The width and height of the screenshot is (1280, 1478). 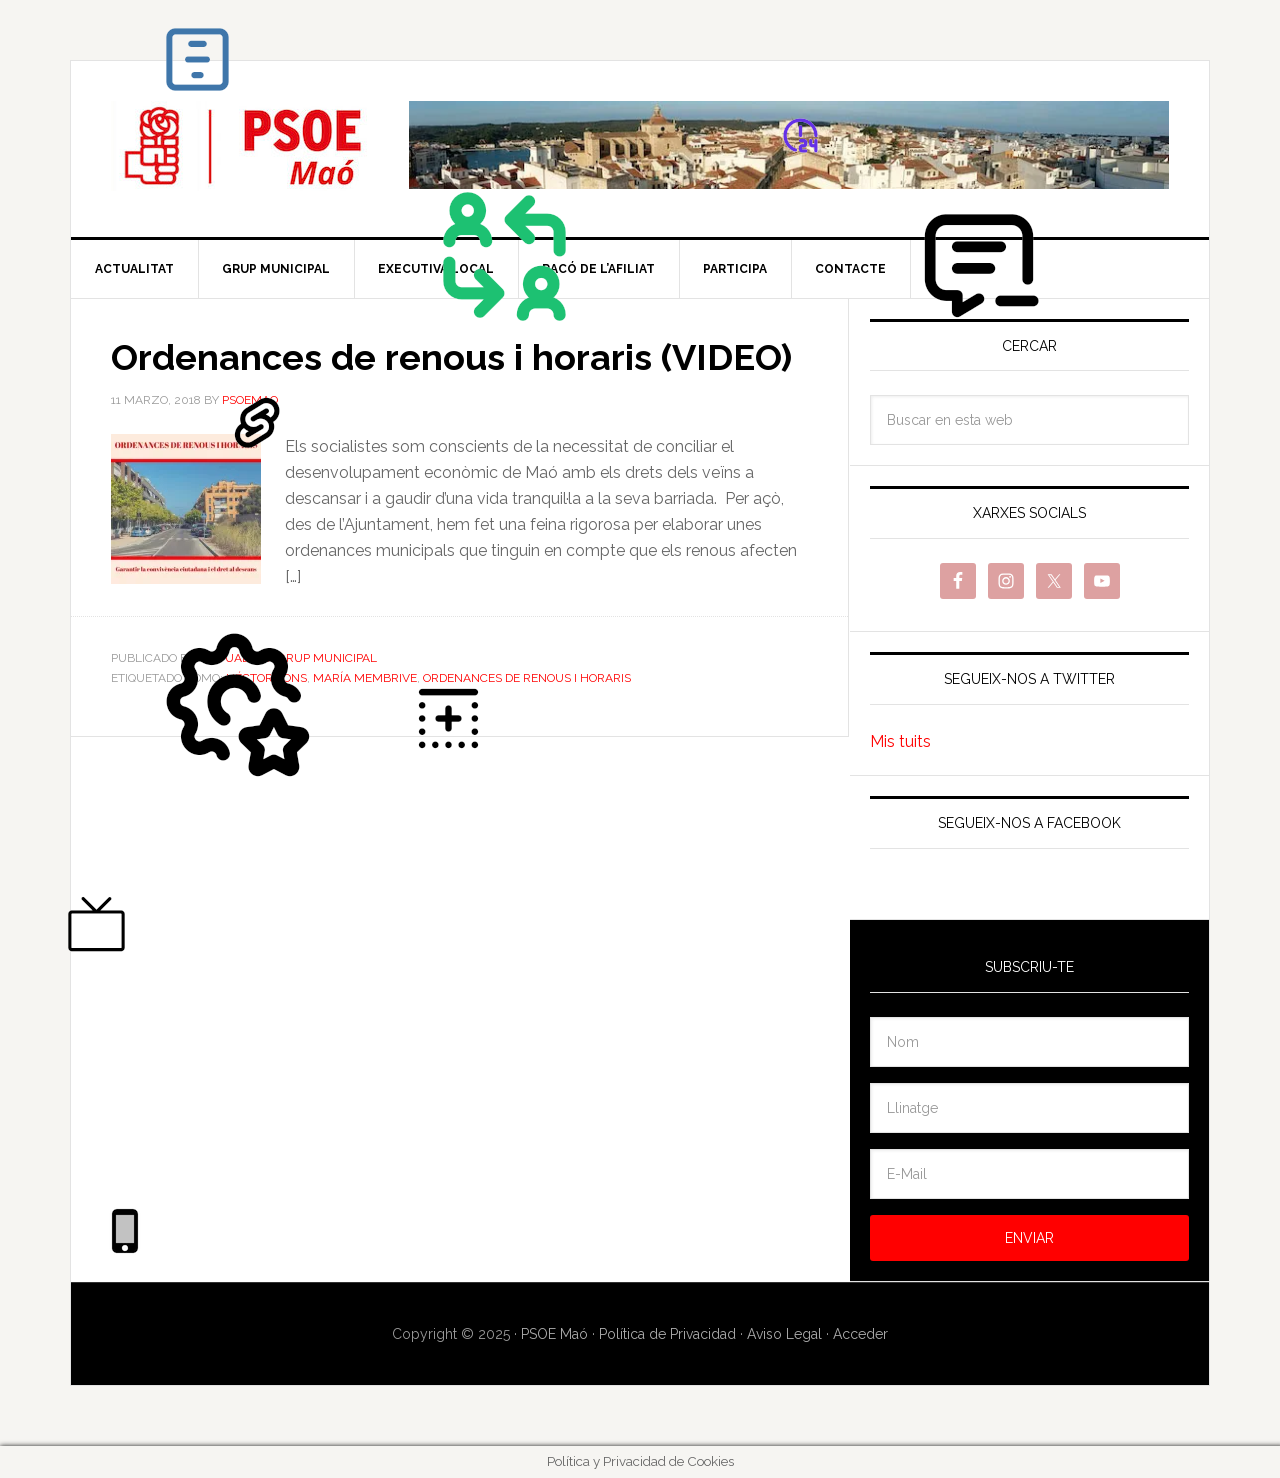 What do you see at coordinates (234, 701) in the screenshot?
I see `access favorite or starred settings` at bounding box center [234, 701].